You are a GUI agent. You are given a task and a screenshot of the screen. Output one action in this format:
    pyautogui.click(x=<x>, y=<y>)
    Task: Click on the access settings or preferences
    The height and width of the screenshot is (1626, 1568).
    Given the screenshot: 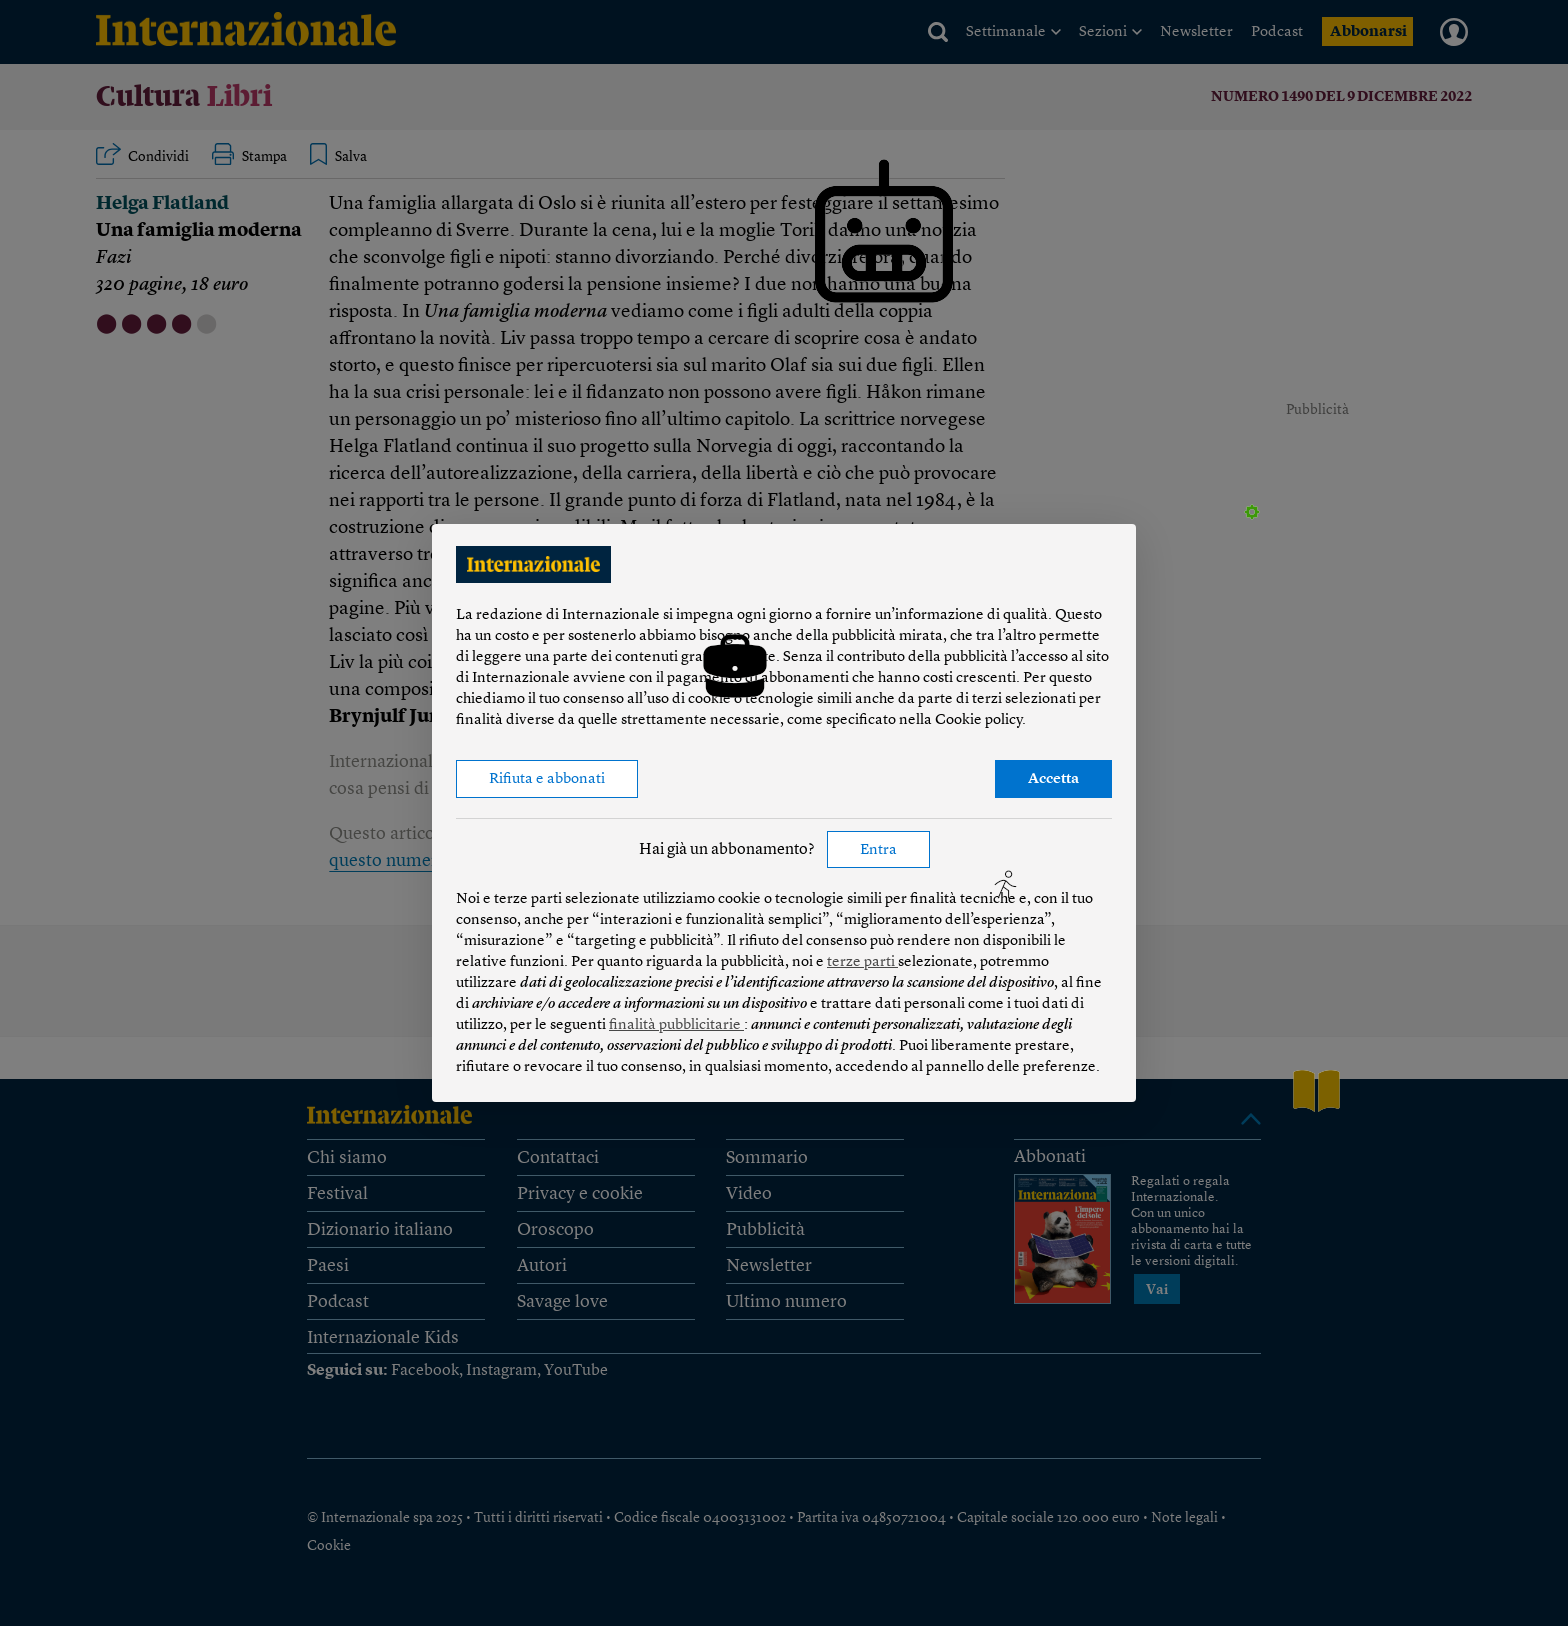 What is the action you would take?
    pyautogui.click(x=1252, y=512)
    